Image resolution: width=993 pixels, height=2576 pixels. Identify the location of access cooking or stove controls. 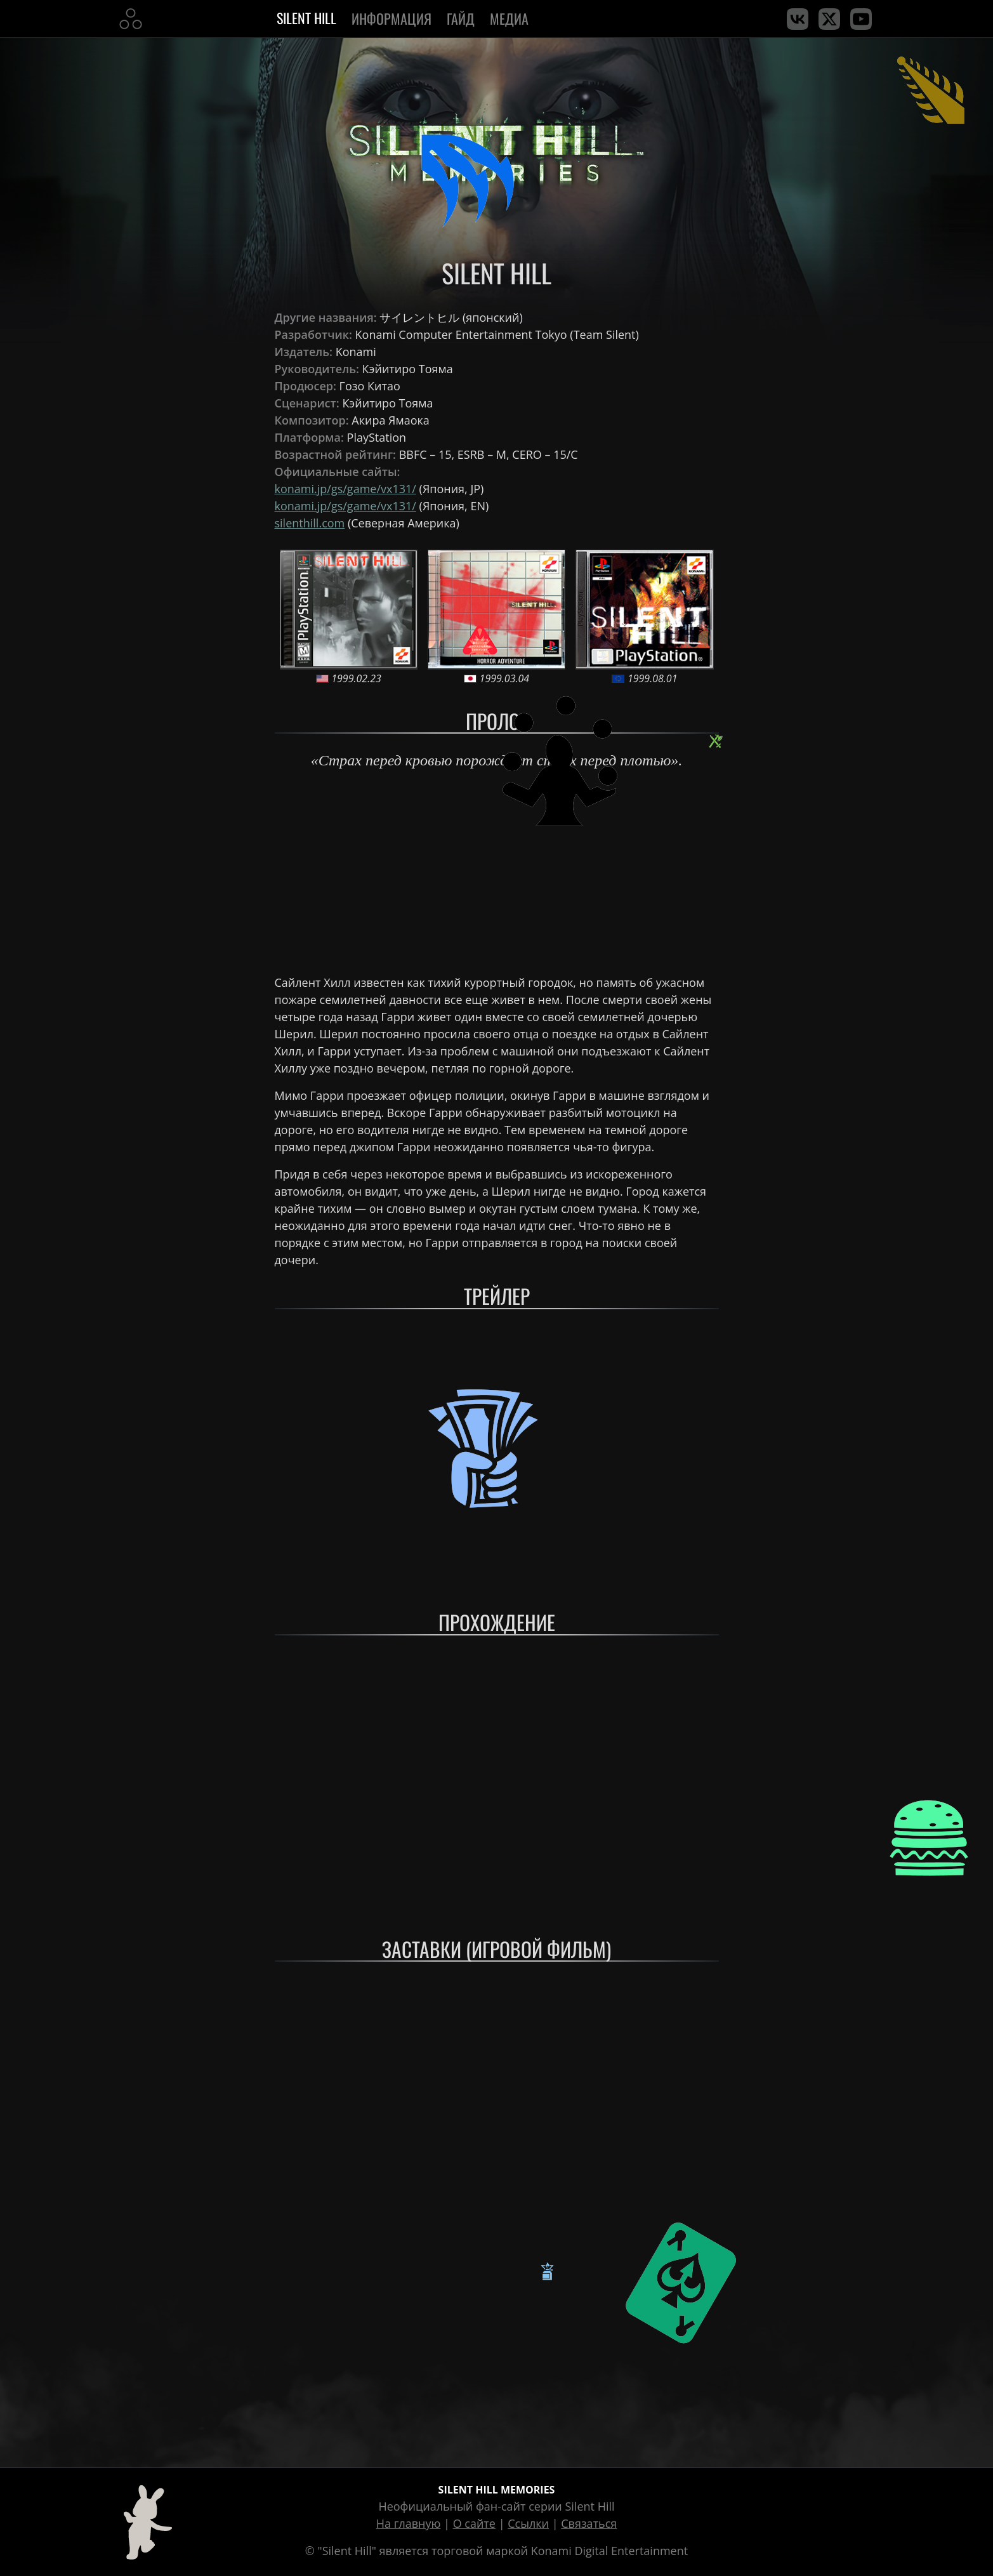
(547, 2271).